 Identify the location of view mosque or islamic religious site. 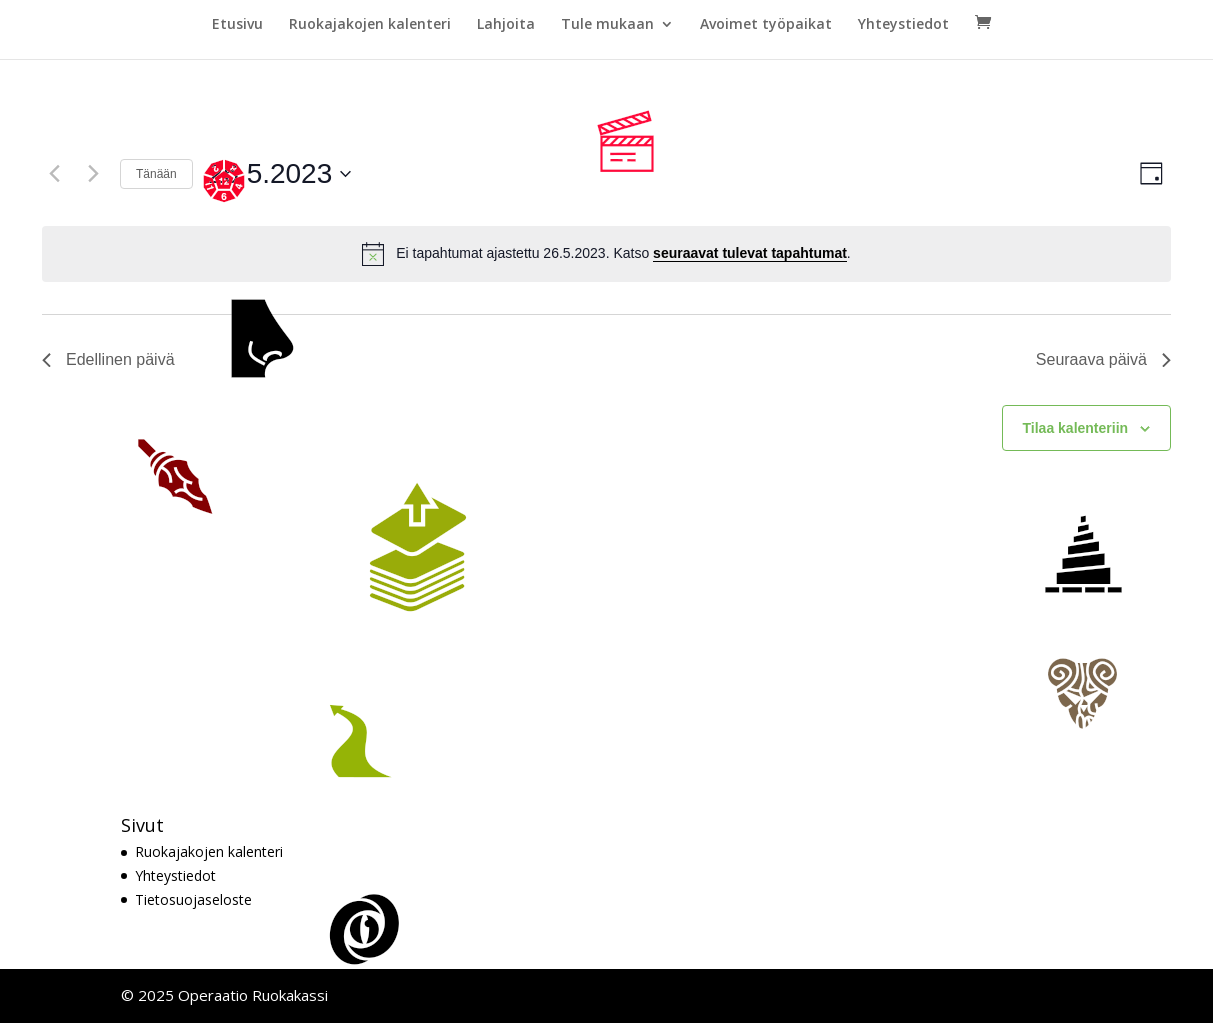
(1083, 551).